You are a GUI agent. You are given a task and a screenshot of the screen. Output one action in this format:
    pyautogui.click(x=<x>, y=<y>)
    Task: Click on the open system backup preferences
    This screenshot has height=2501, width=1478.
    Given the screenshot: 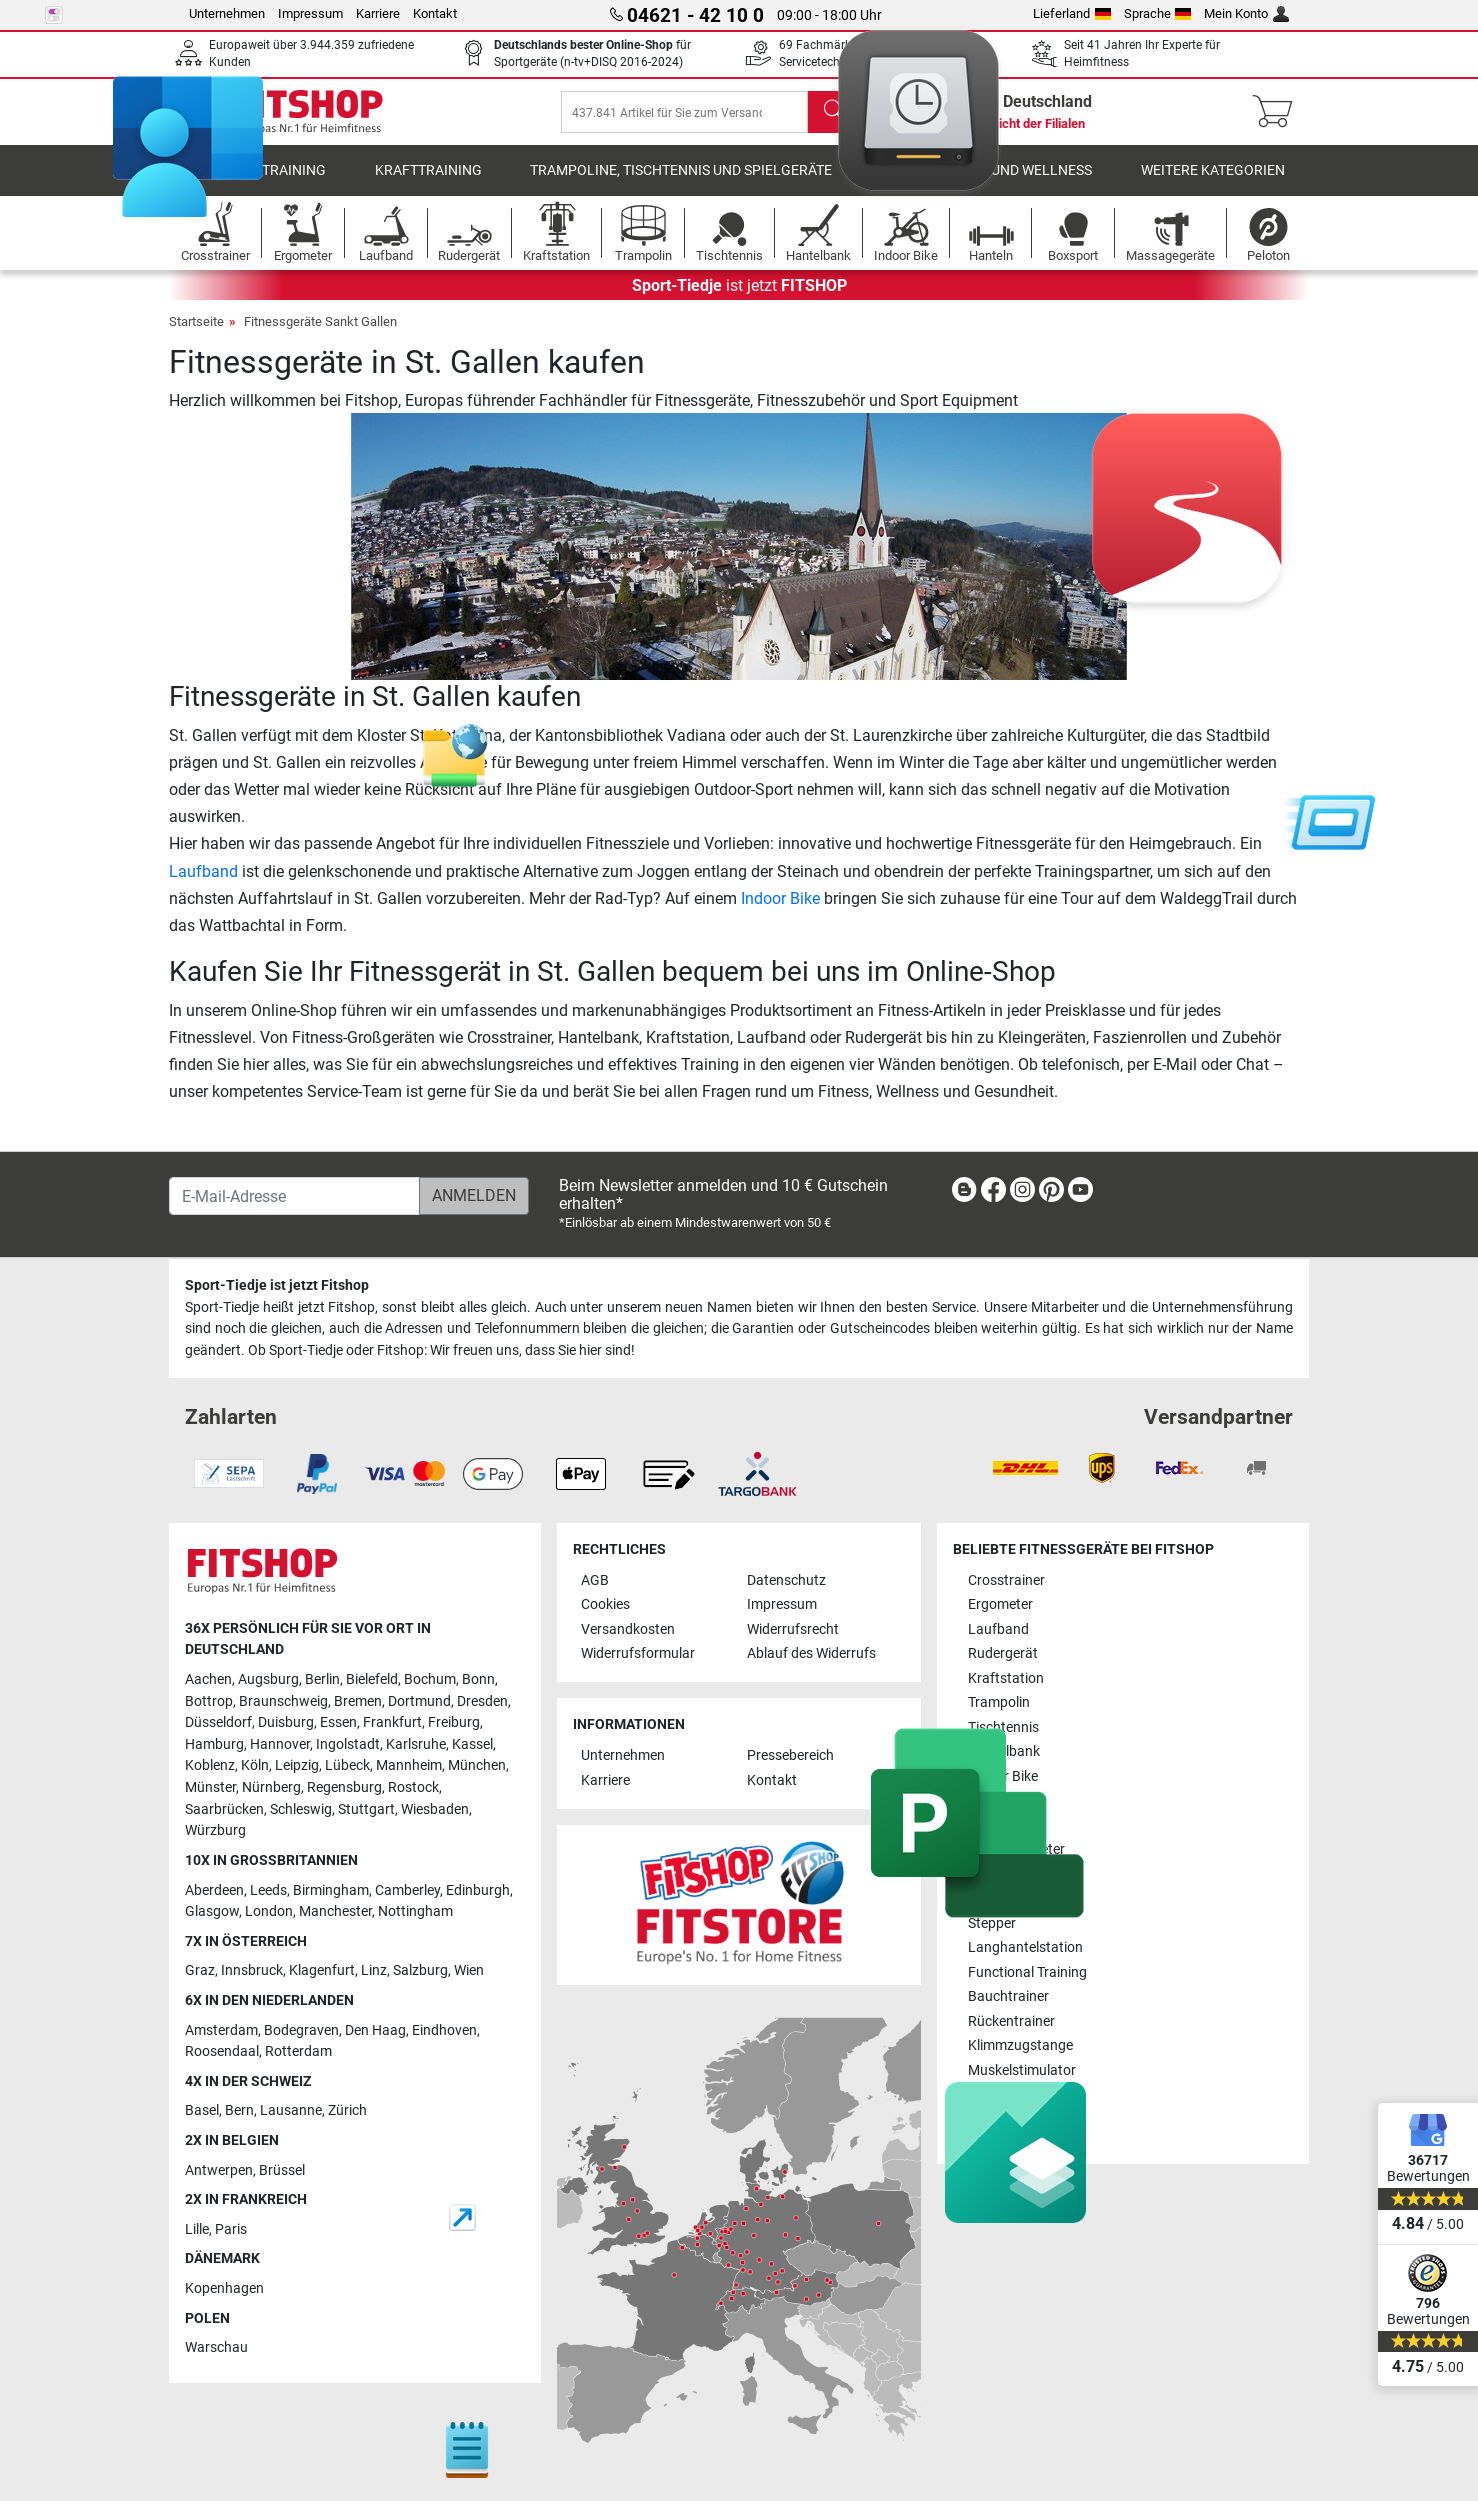 What is the action you would take?
    pyautogui.click(x=918, y=110)
    